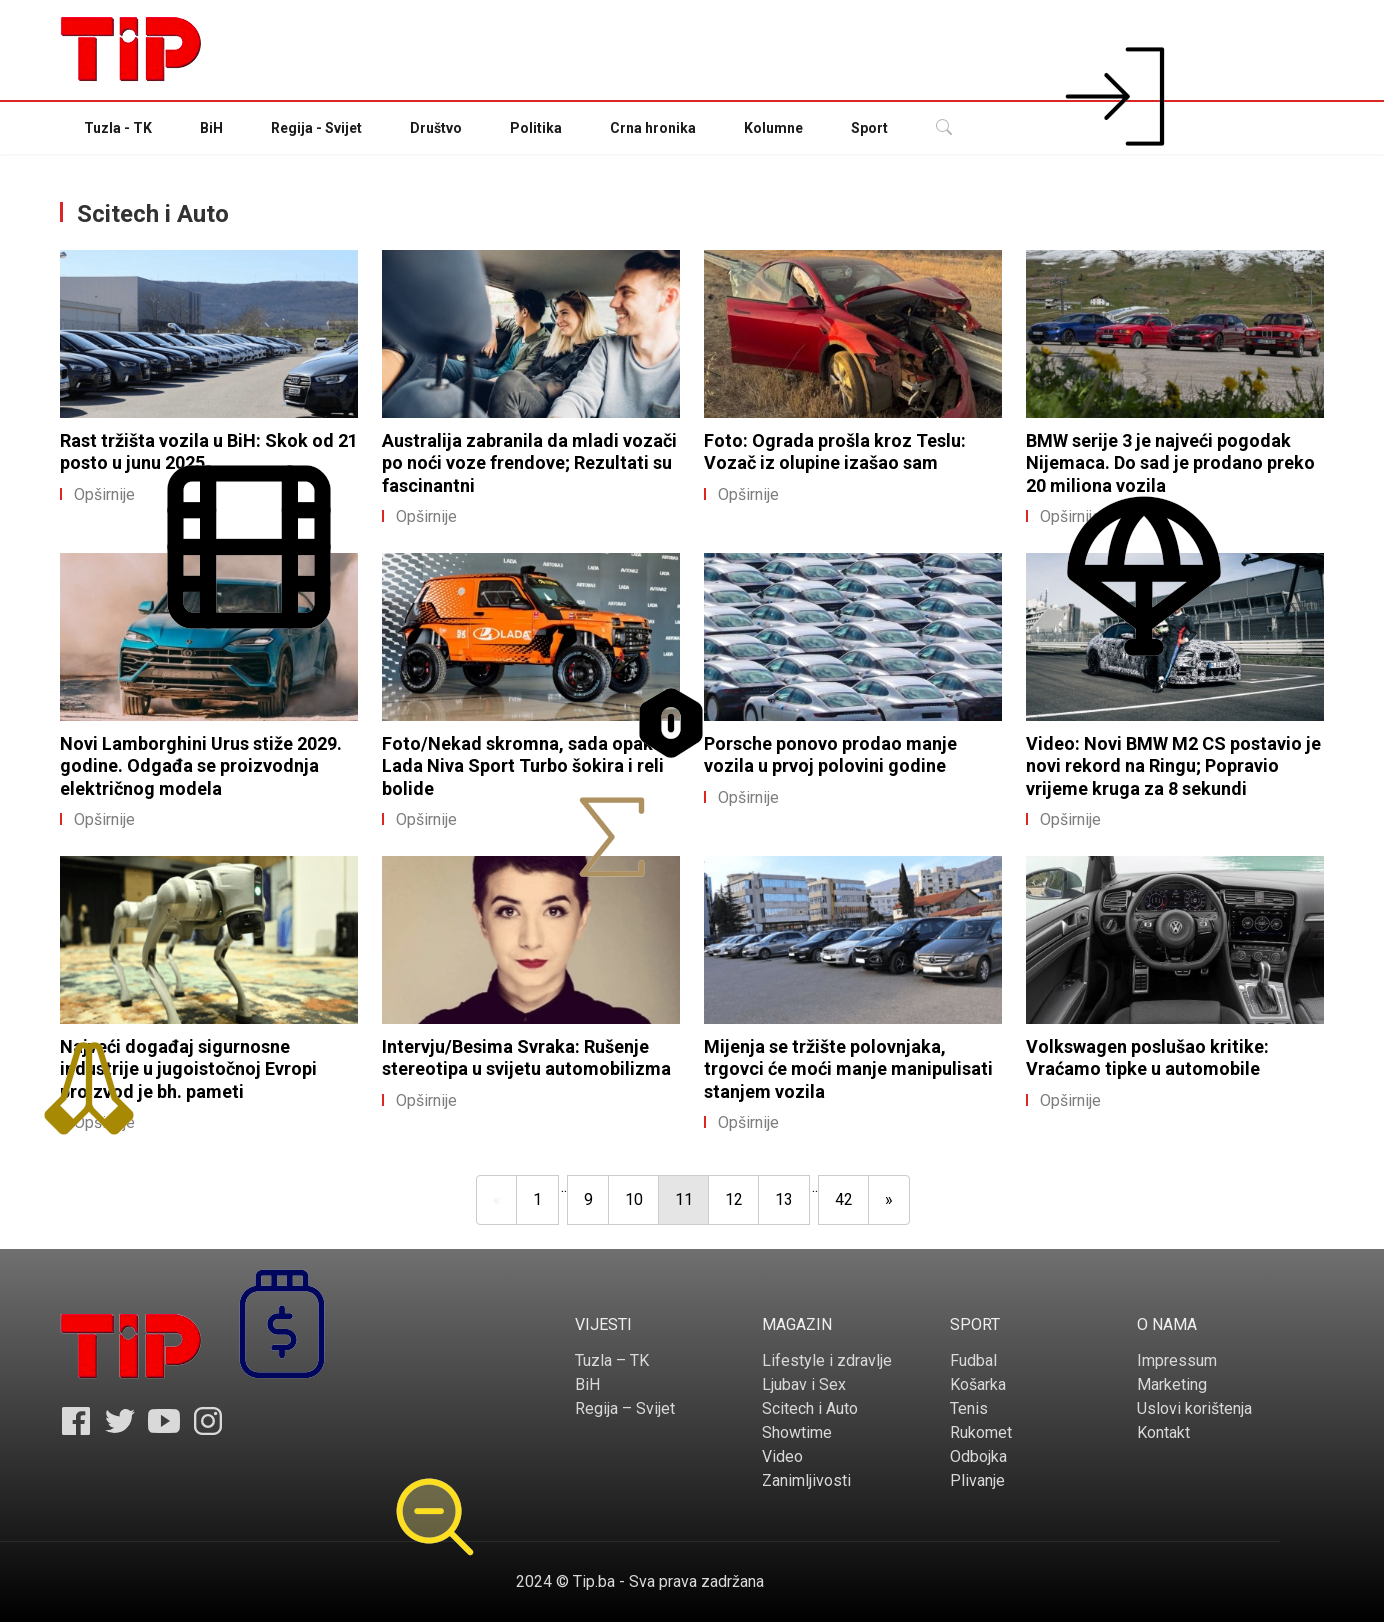  What do you see at coordinates (89, 1090) in the screenshot?
I see `express gratitude or thanks` at bounding box center [89, 1090].